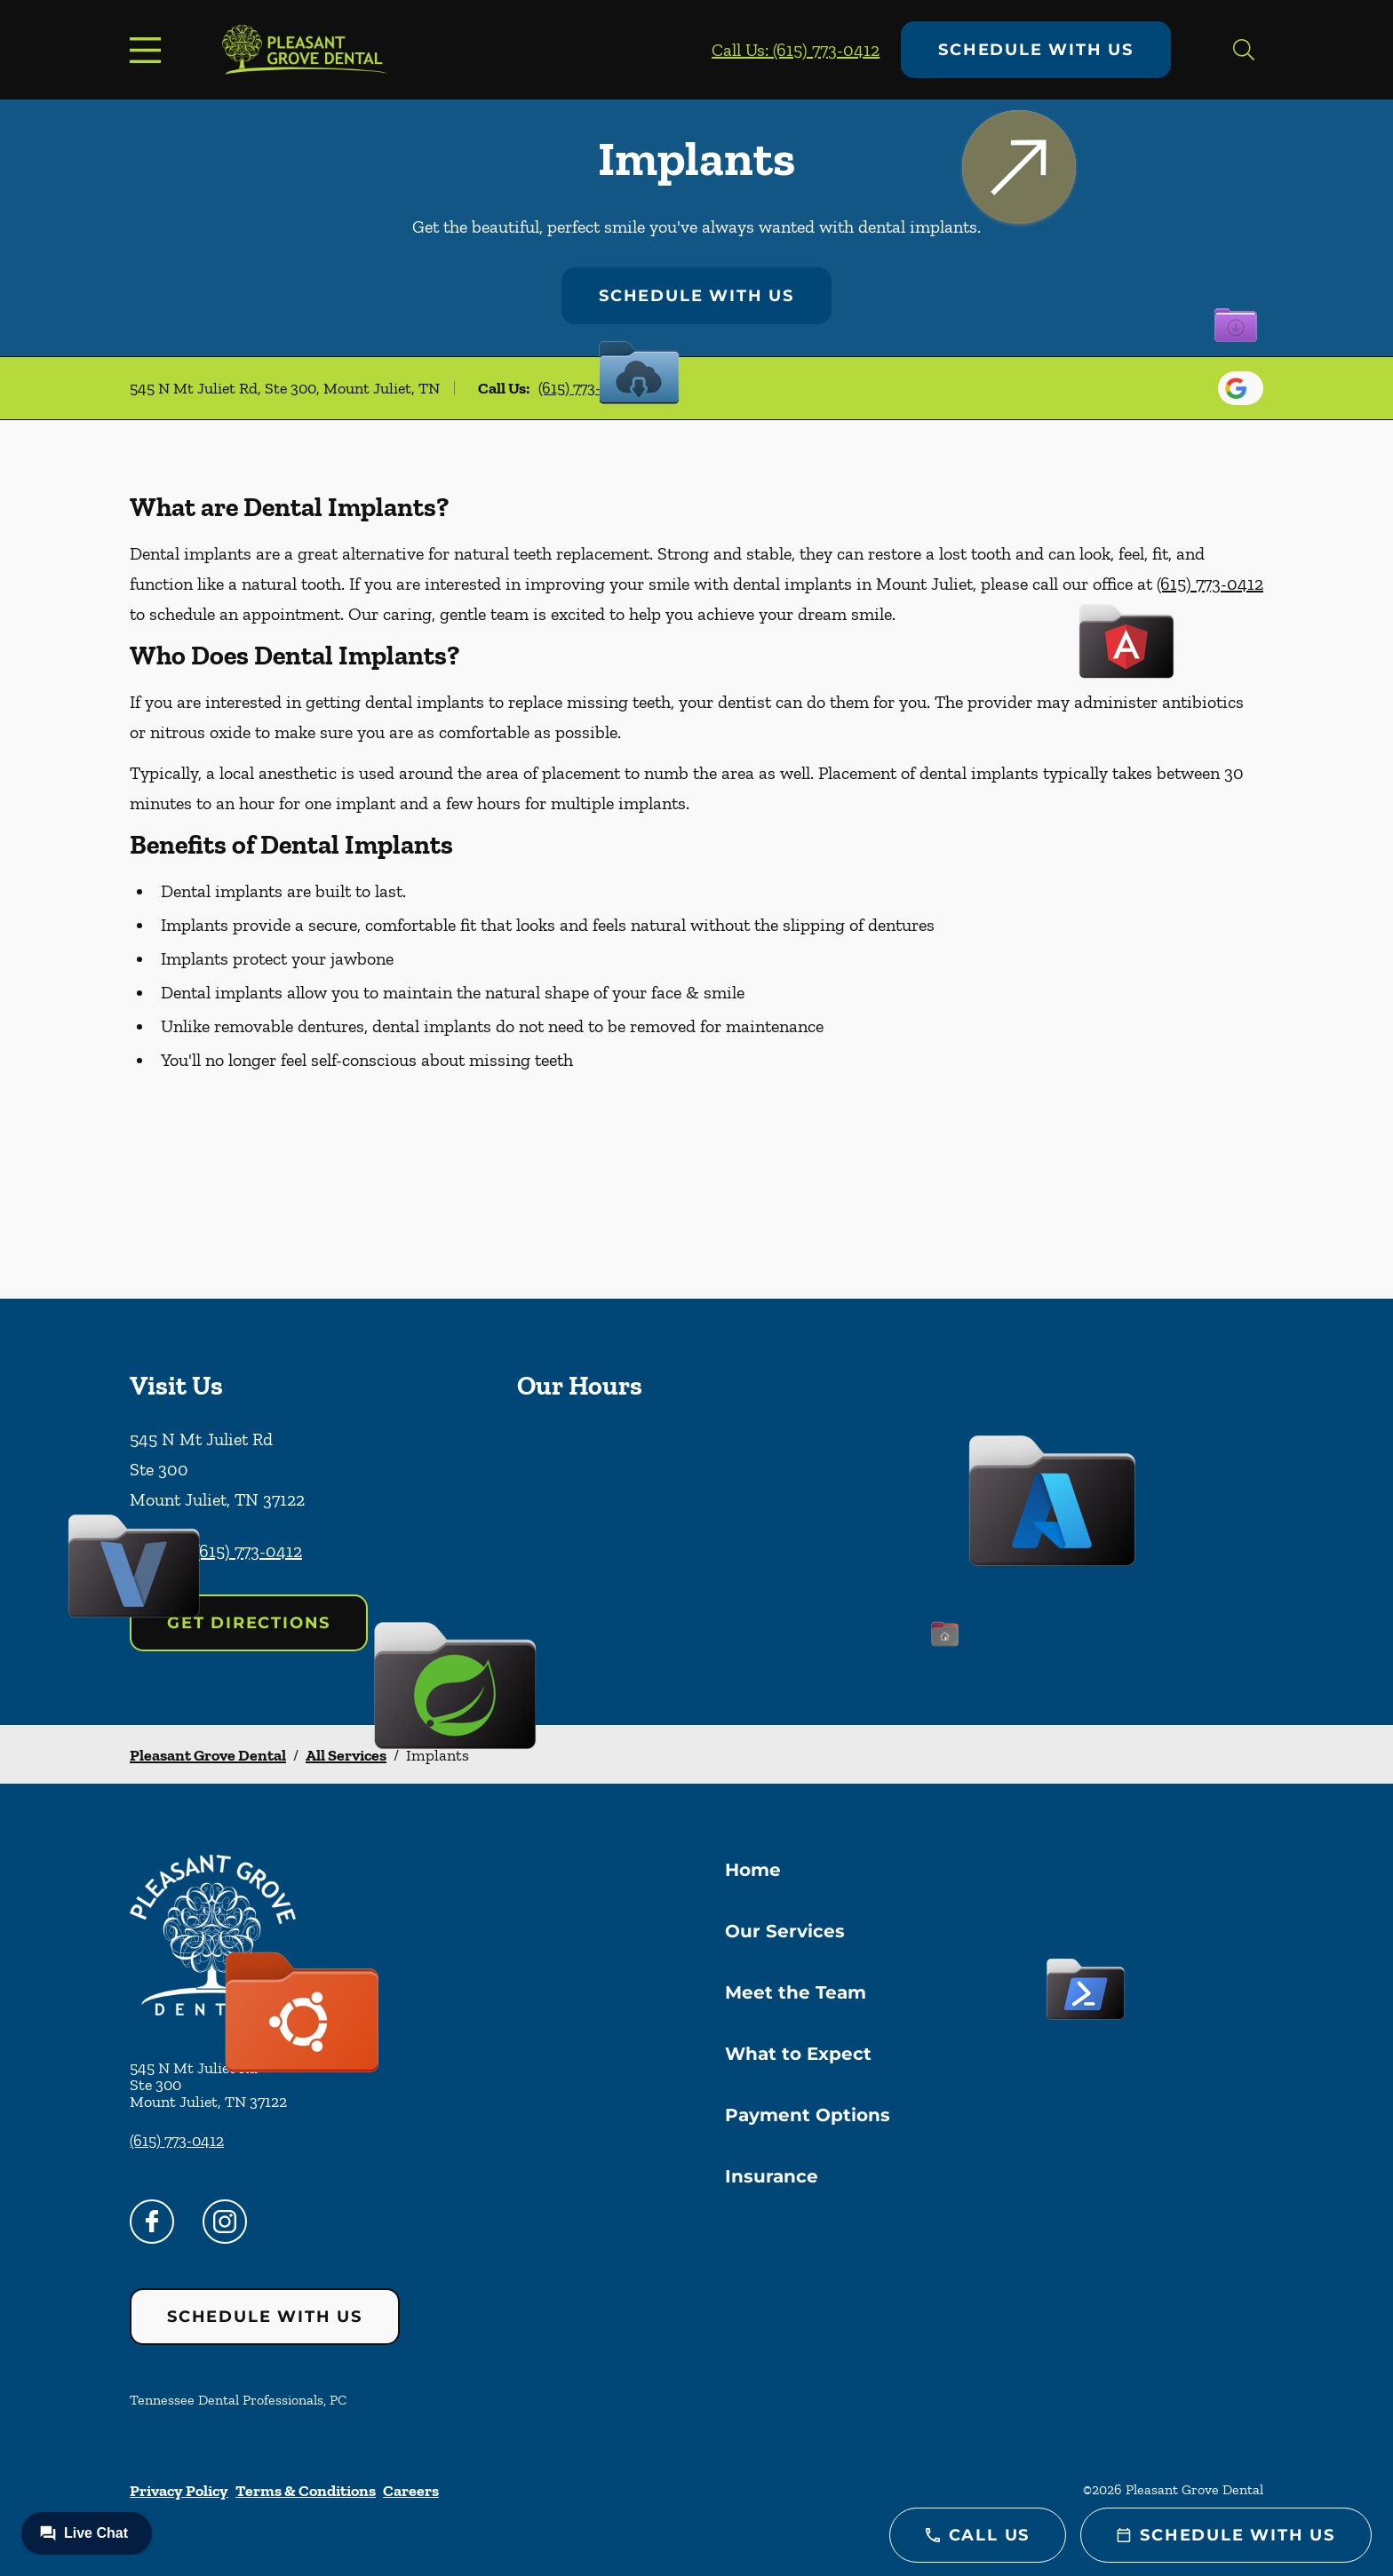 This screenshot has width=1393, height=2576. Describe the element at coordinates (1126, 643) in the screenshot. I see `folder containing Angular project files` at that location.